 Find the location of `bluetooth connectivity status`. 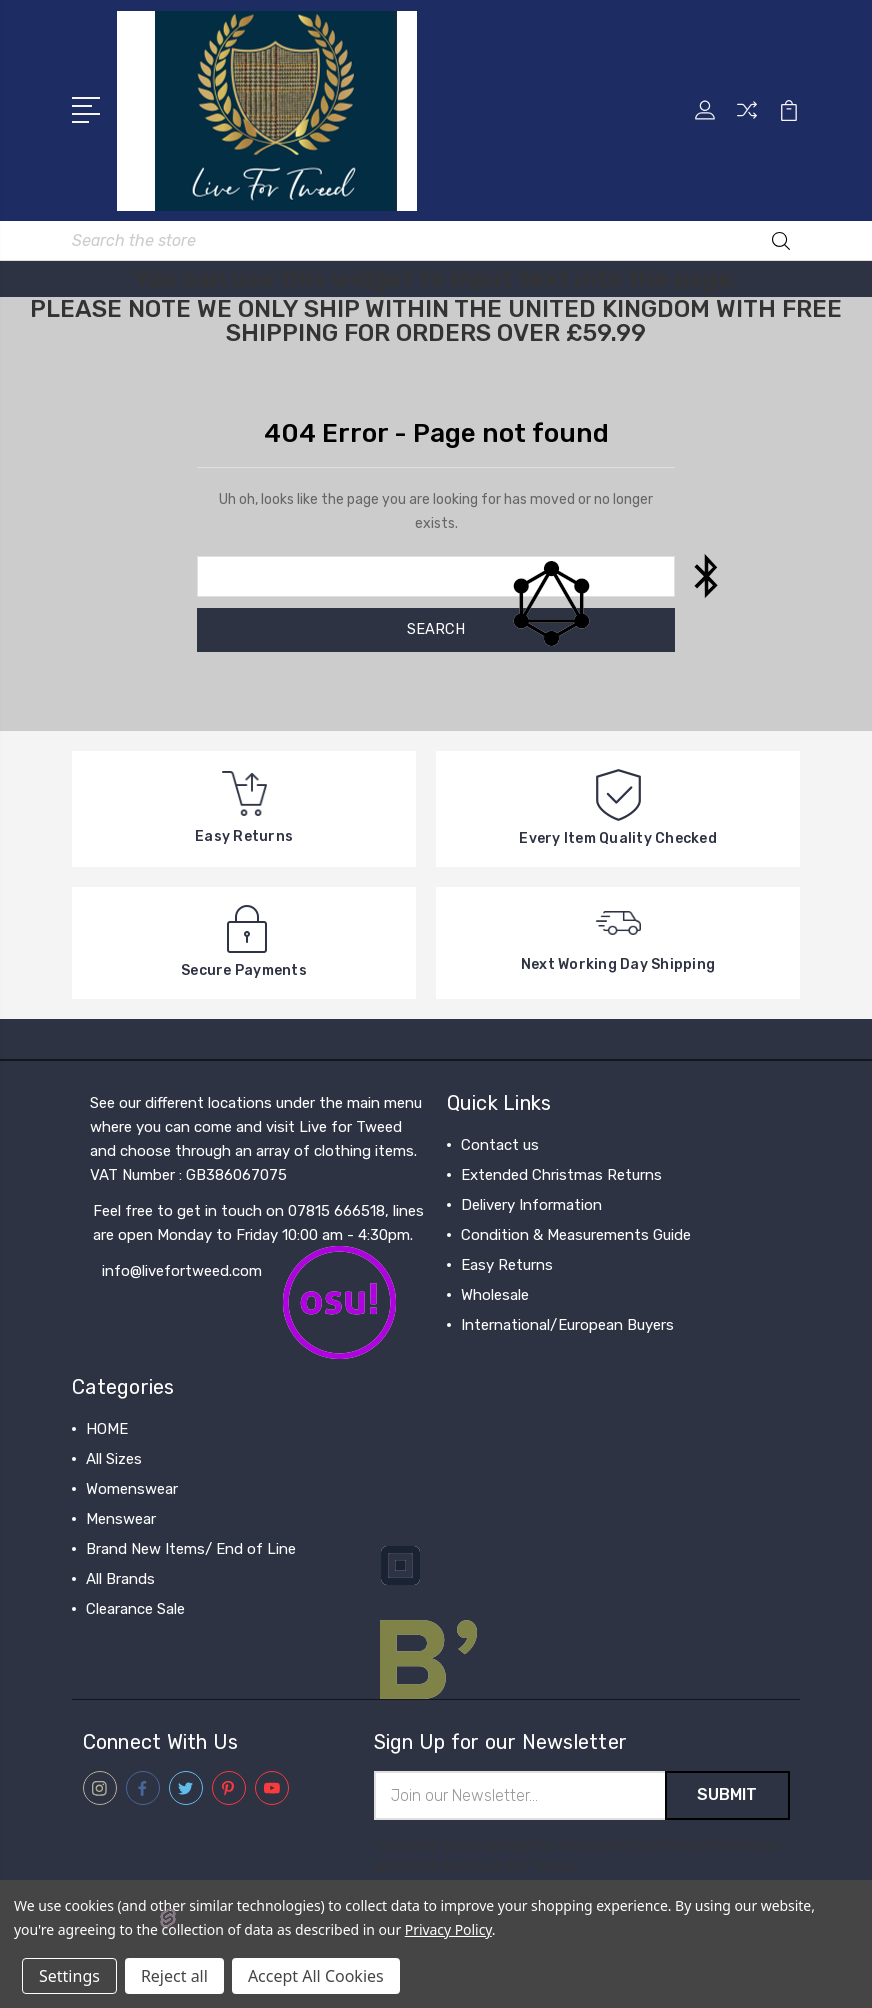

bluetooth connectivity status is located at coordinates (706, 576).